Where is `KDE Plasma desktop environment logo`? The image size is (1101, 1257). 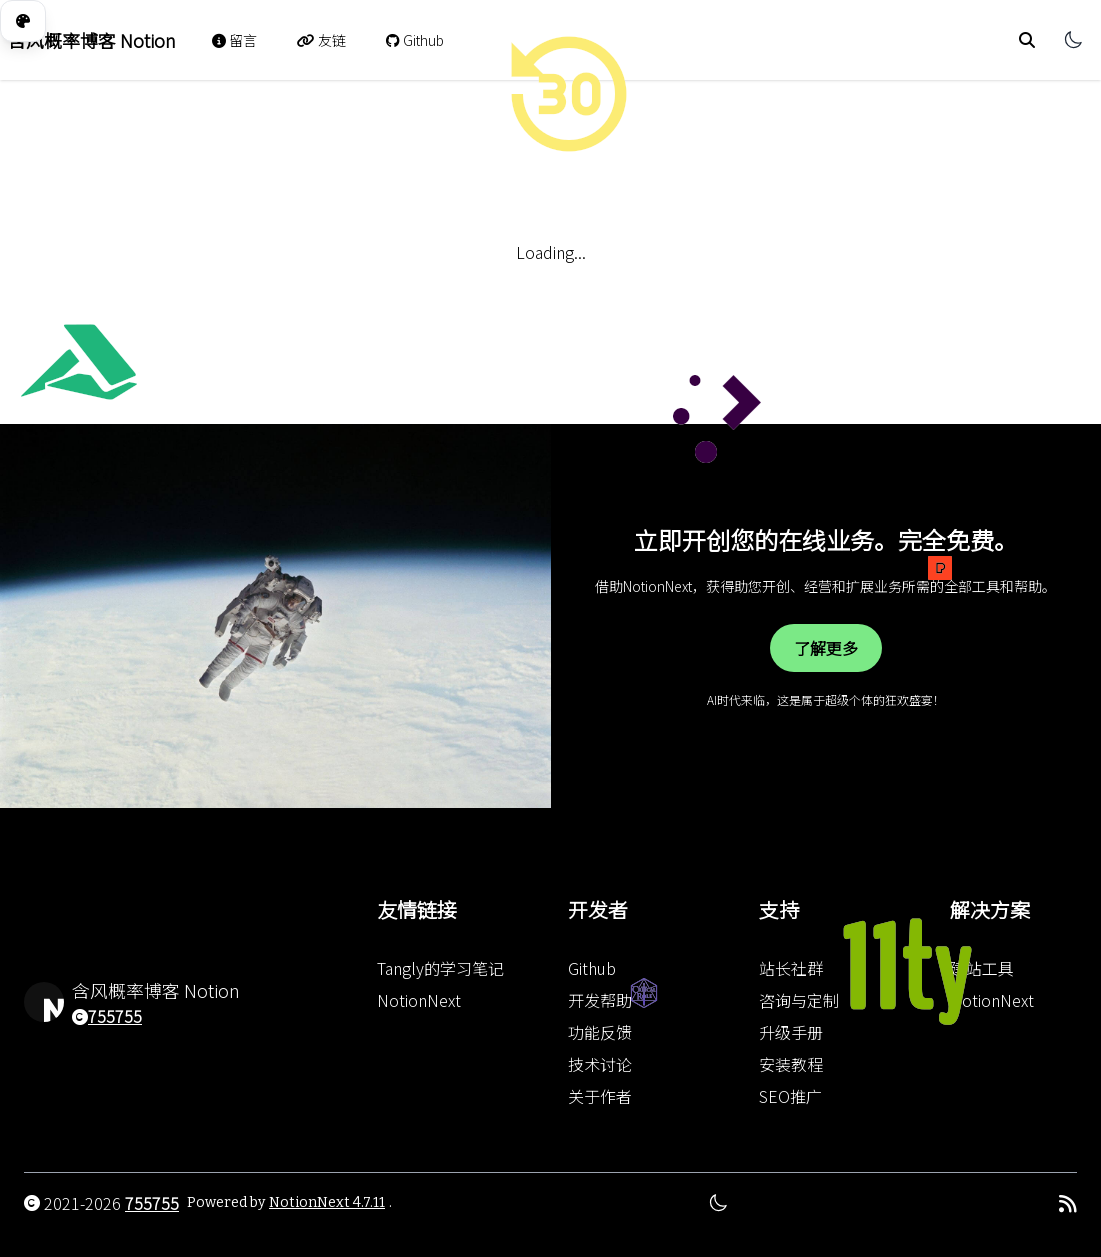 KDE Plasma desktop environment logo is located at coordinates (717, 419).